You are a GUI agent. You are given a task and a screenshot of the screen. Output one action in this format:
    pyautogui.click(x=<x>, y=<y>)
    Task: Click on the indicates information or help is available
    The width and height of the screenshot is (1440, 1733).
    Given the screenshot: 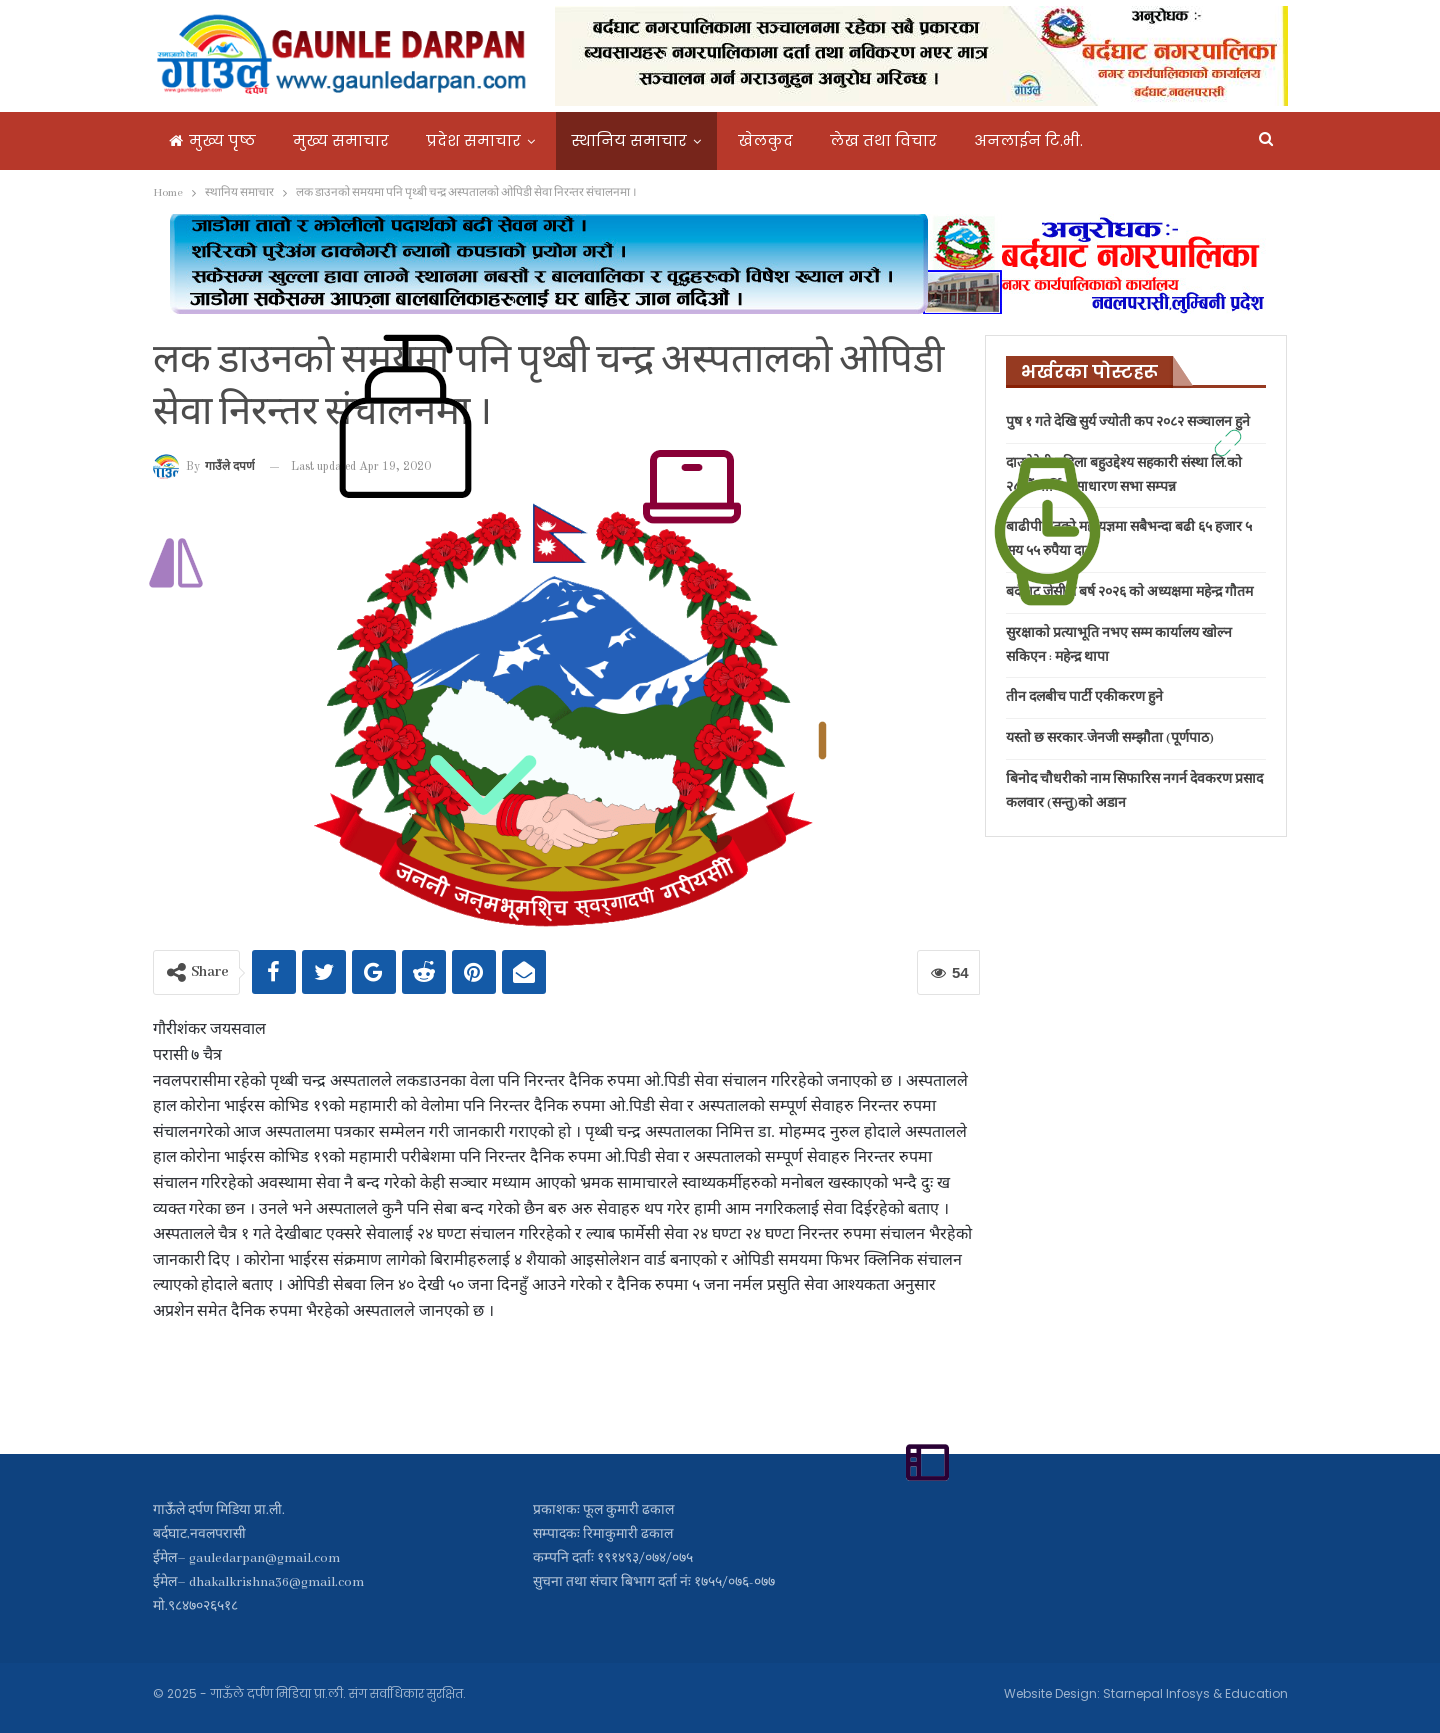 What is the action you would take?
    pyautogui.click(x=822, y=740)
    